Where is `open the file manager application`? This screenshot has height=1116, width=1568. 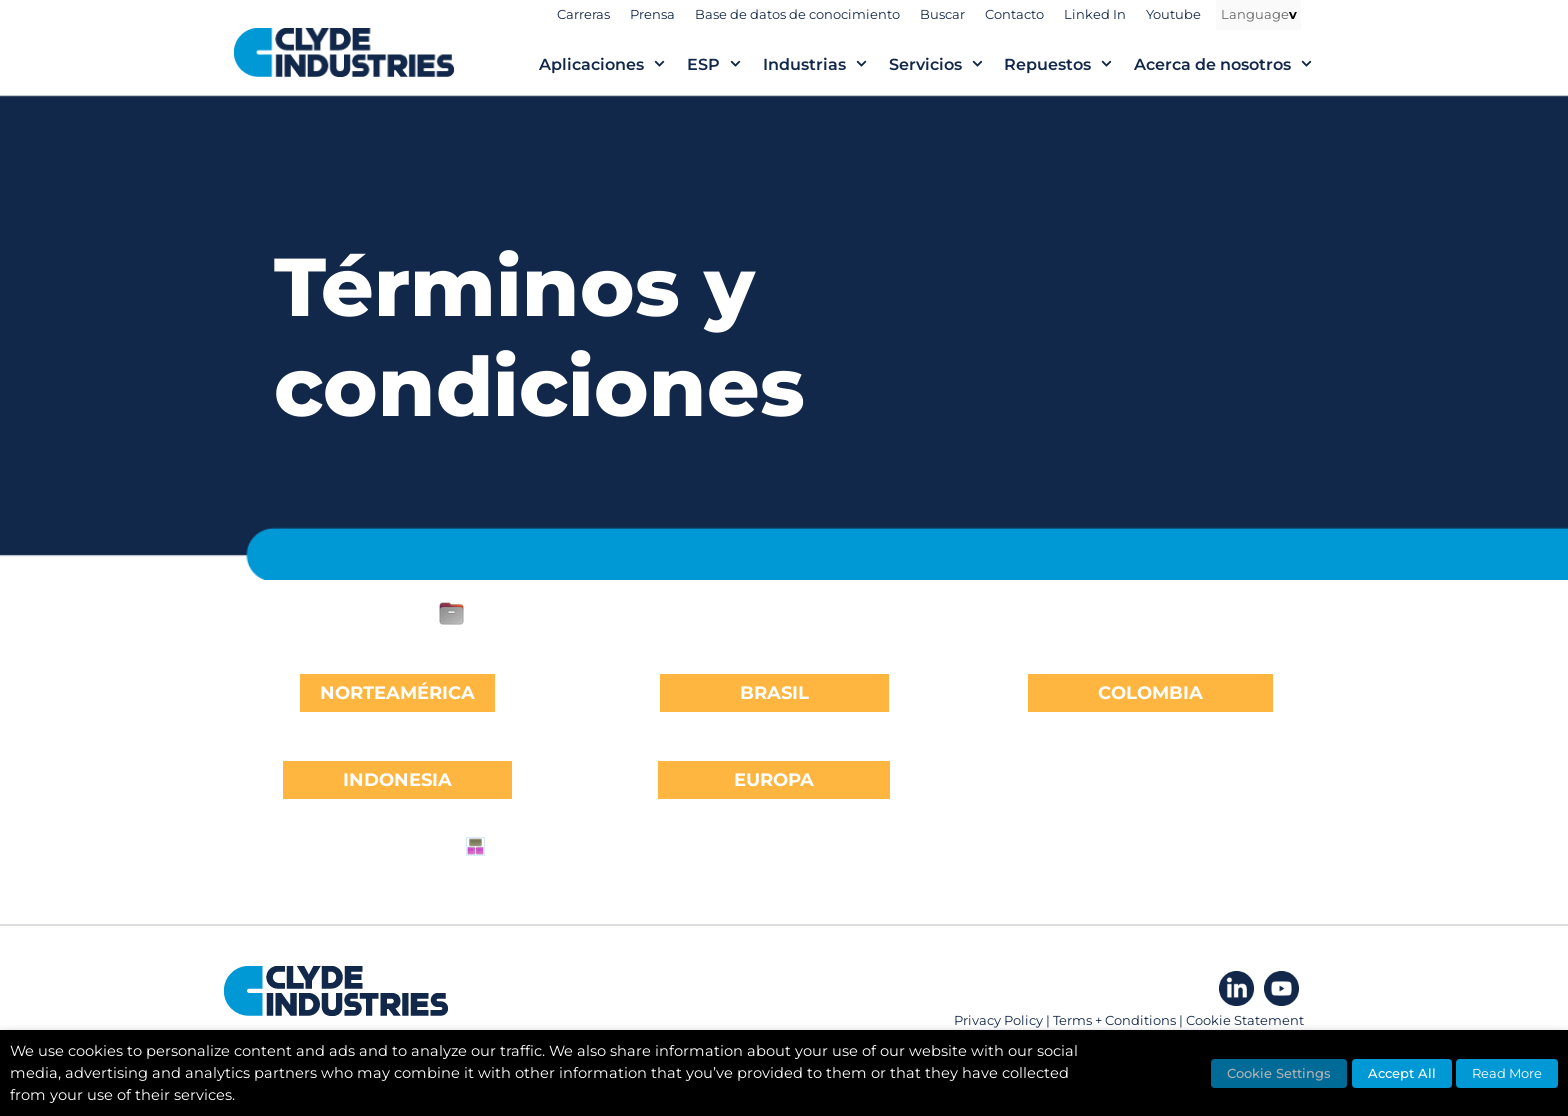 open the file manager application is located at coordinates (451, 613).